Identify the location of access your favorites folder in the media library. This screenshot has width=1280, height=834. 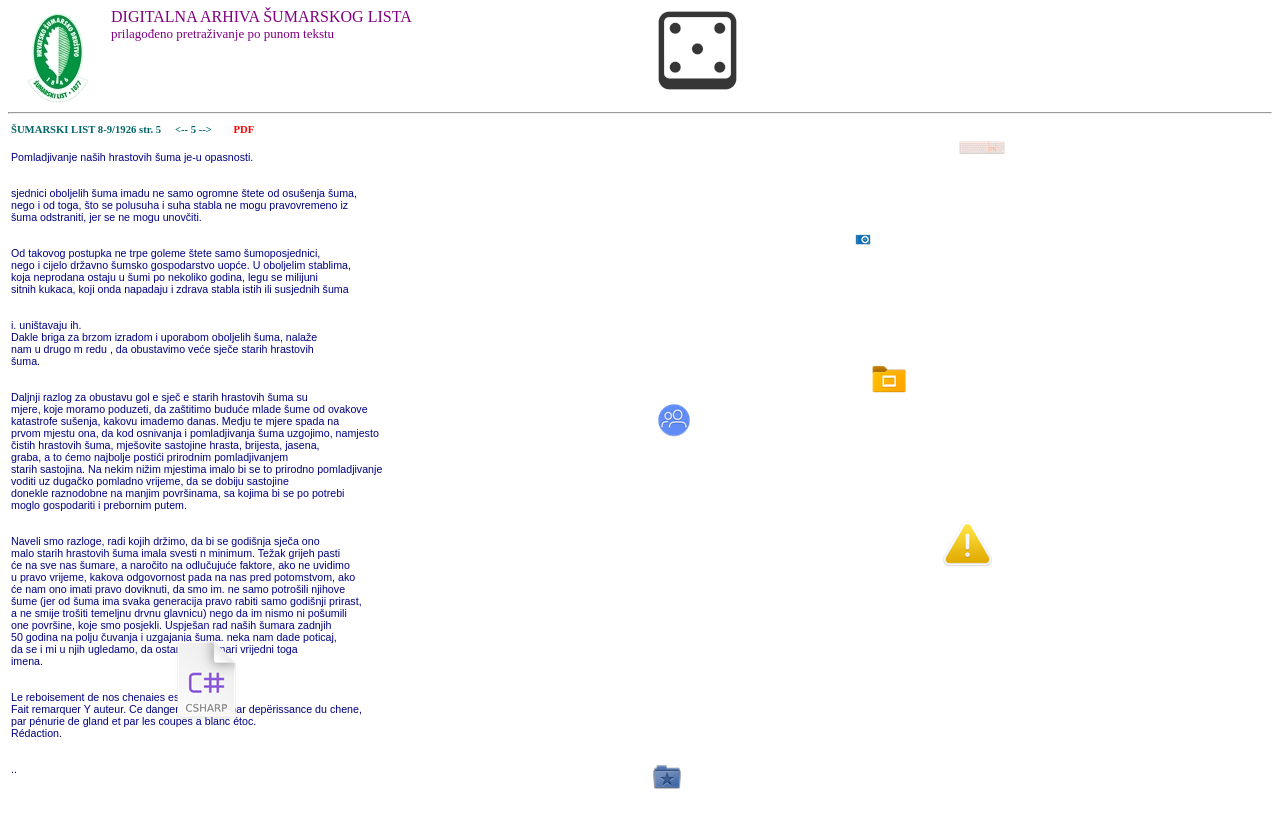
(667, 777).